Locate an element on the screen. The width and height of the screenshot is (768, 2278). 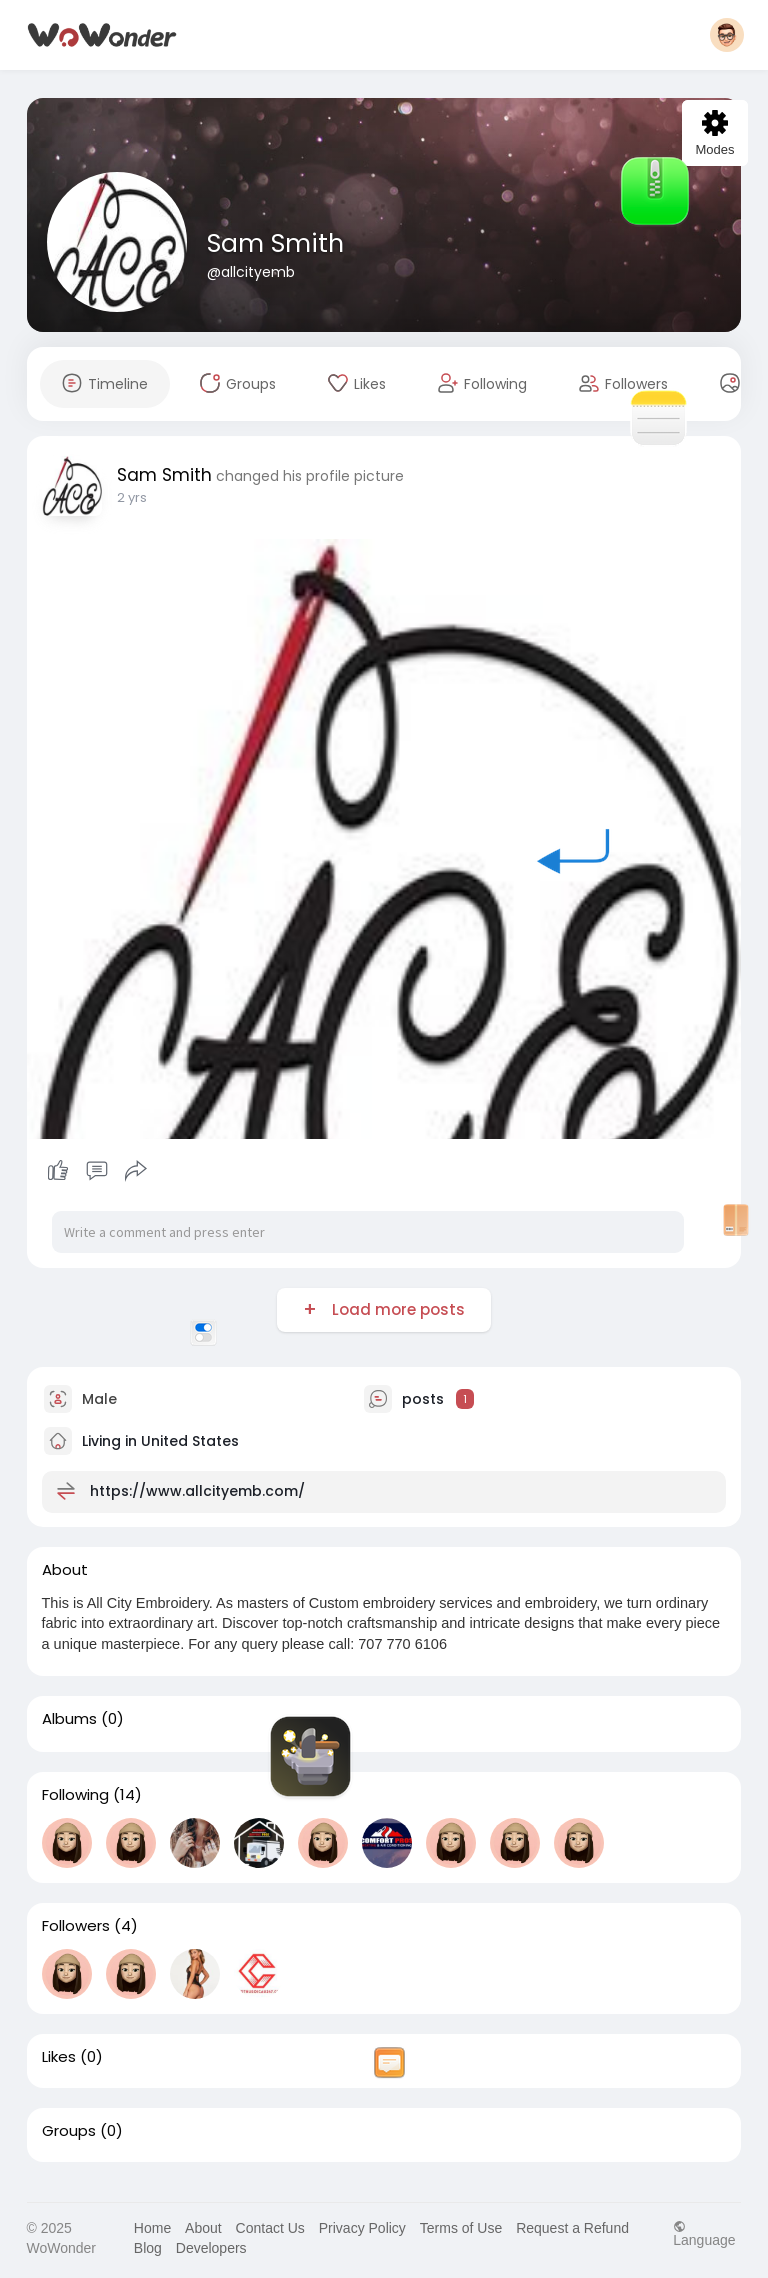
open the notes app is located at coordinates (658, 418).